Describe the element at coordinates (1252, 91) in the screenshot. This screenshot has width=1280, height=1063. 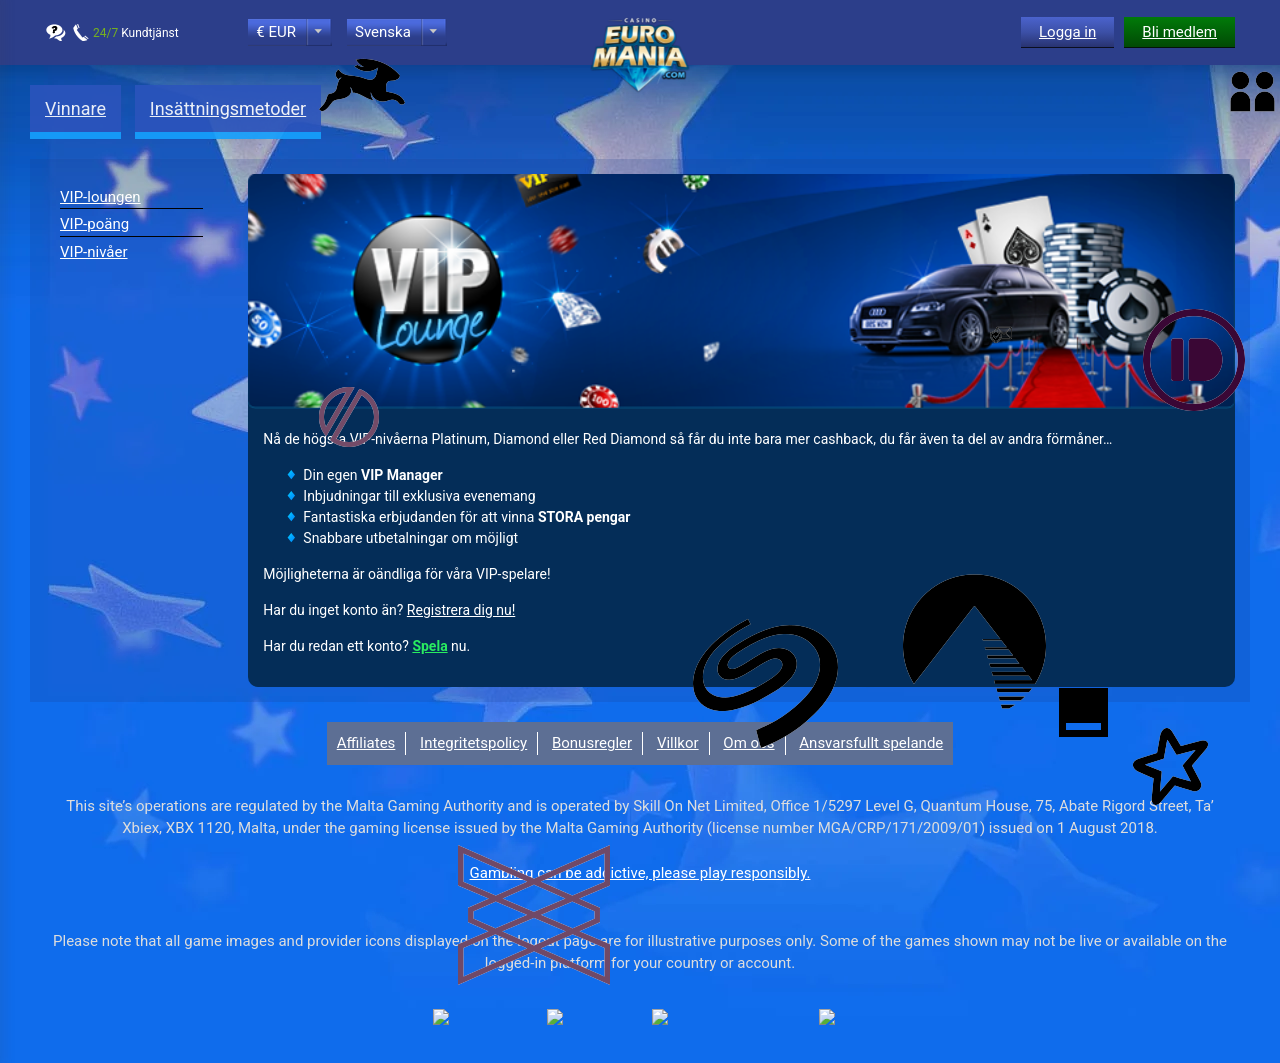
I see `view group members` at that location.